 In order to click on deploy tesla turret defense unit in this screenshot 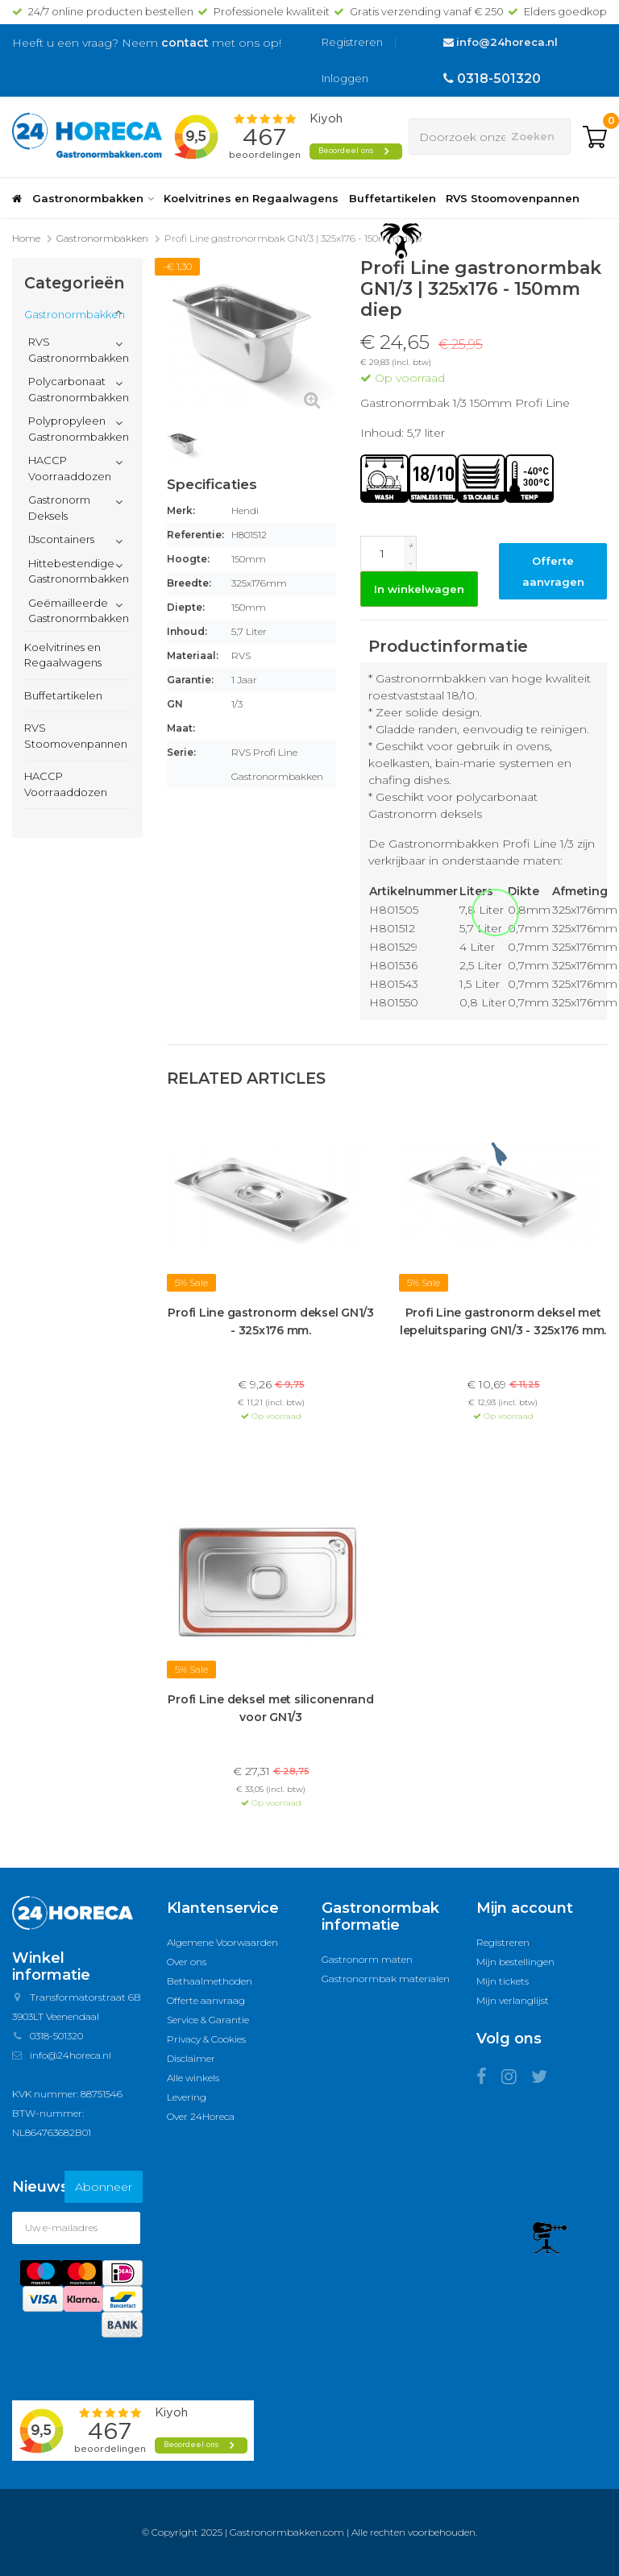, I will do `click(550, 2236)`.